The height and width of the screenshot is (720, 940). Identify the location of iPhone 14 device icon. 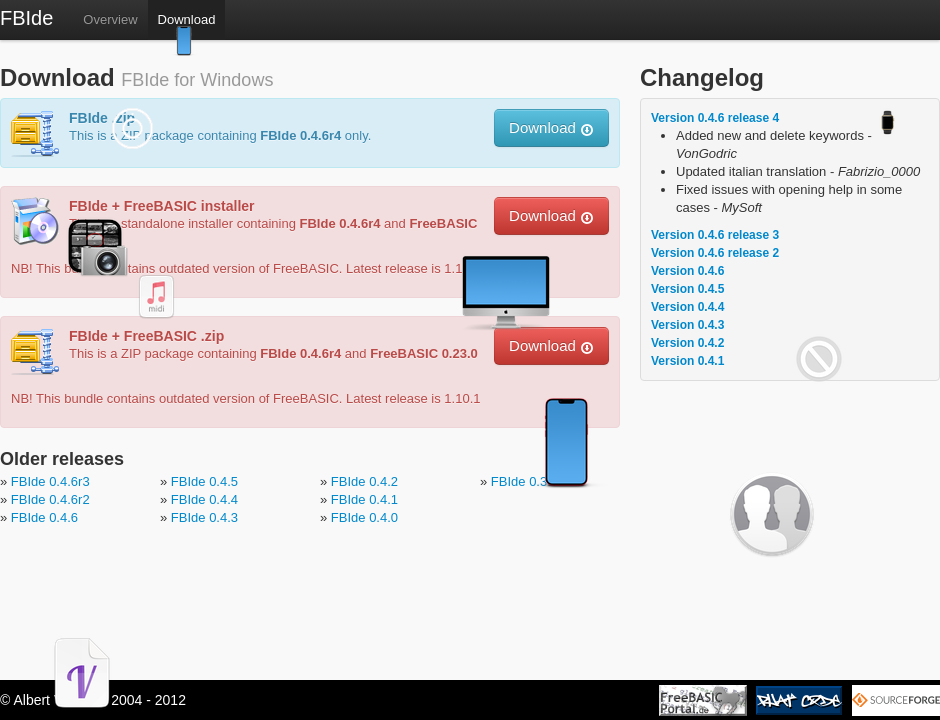
(566, 443).